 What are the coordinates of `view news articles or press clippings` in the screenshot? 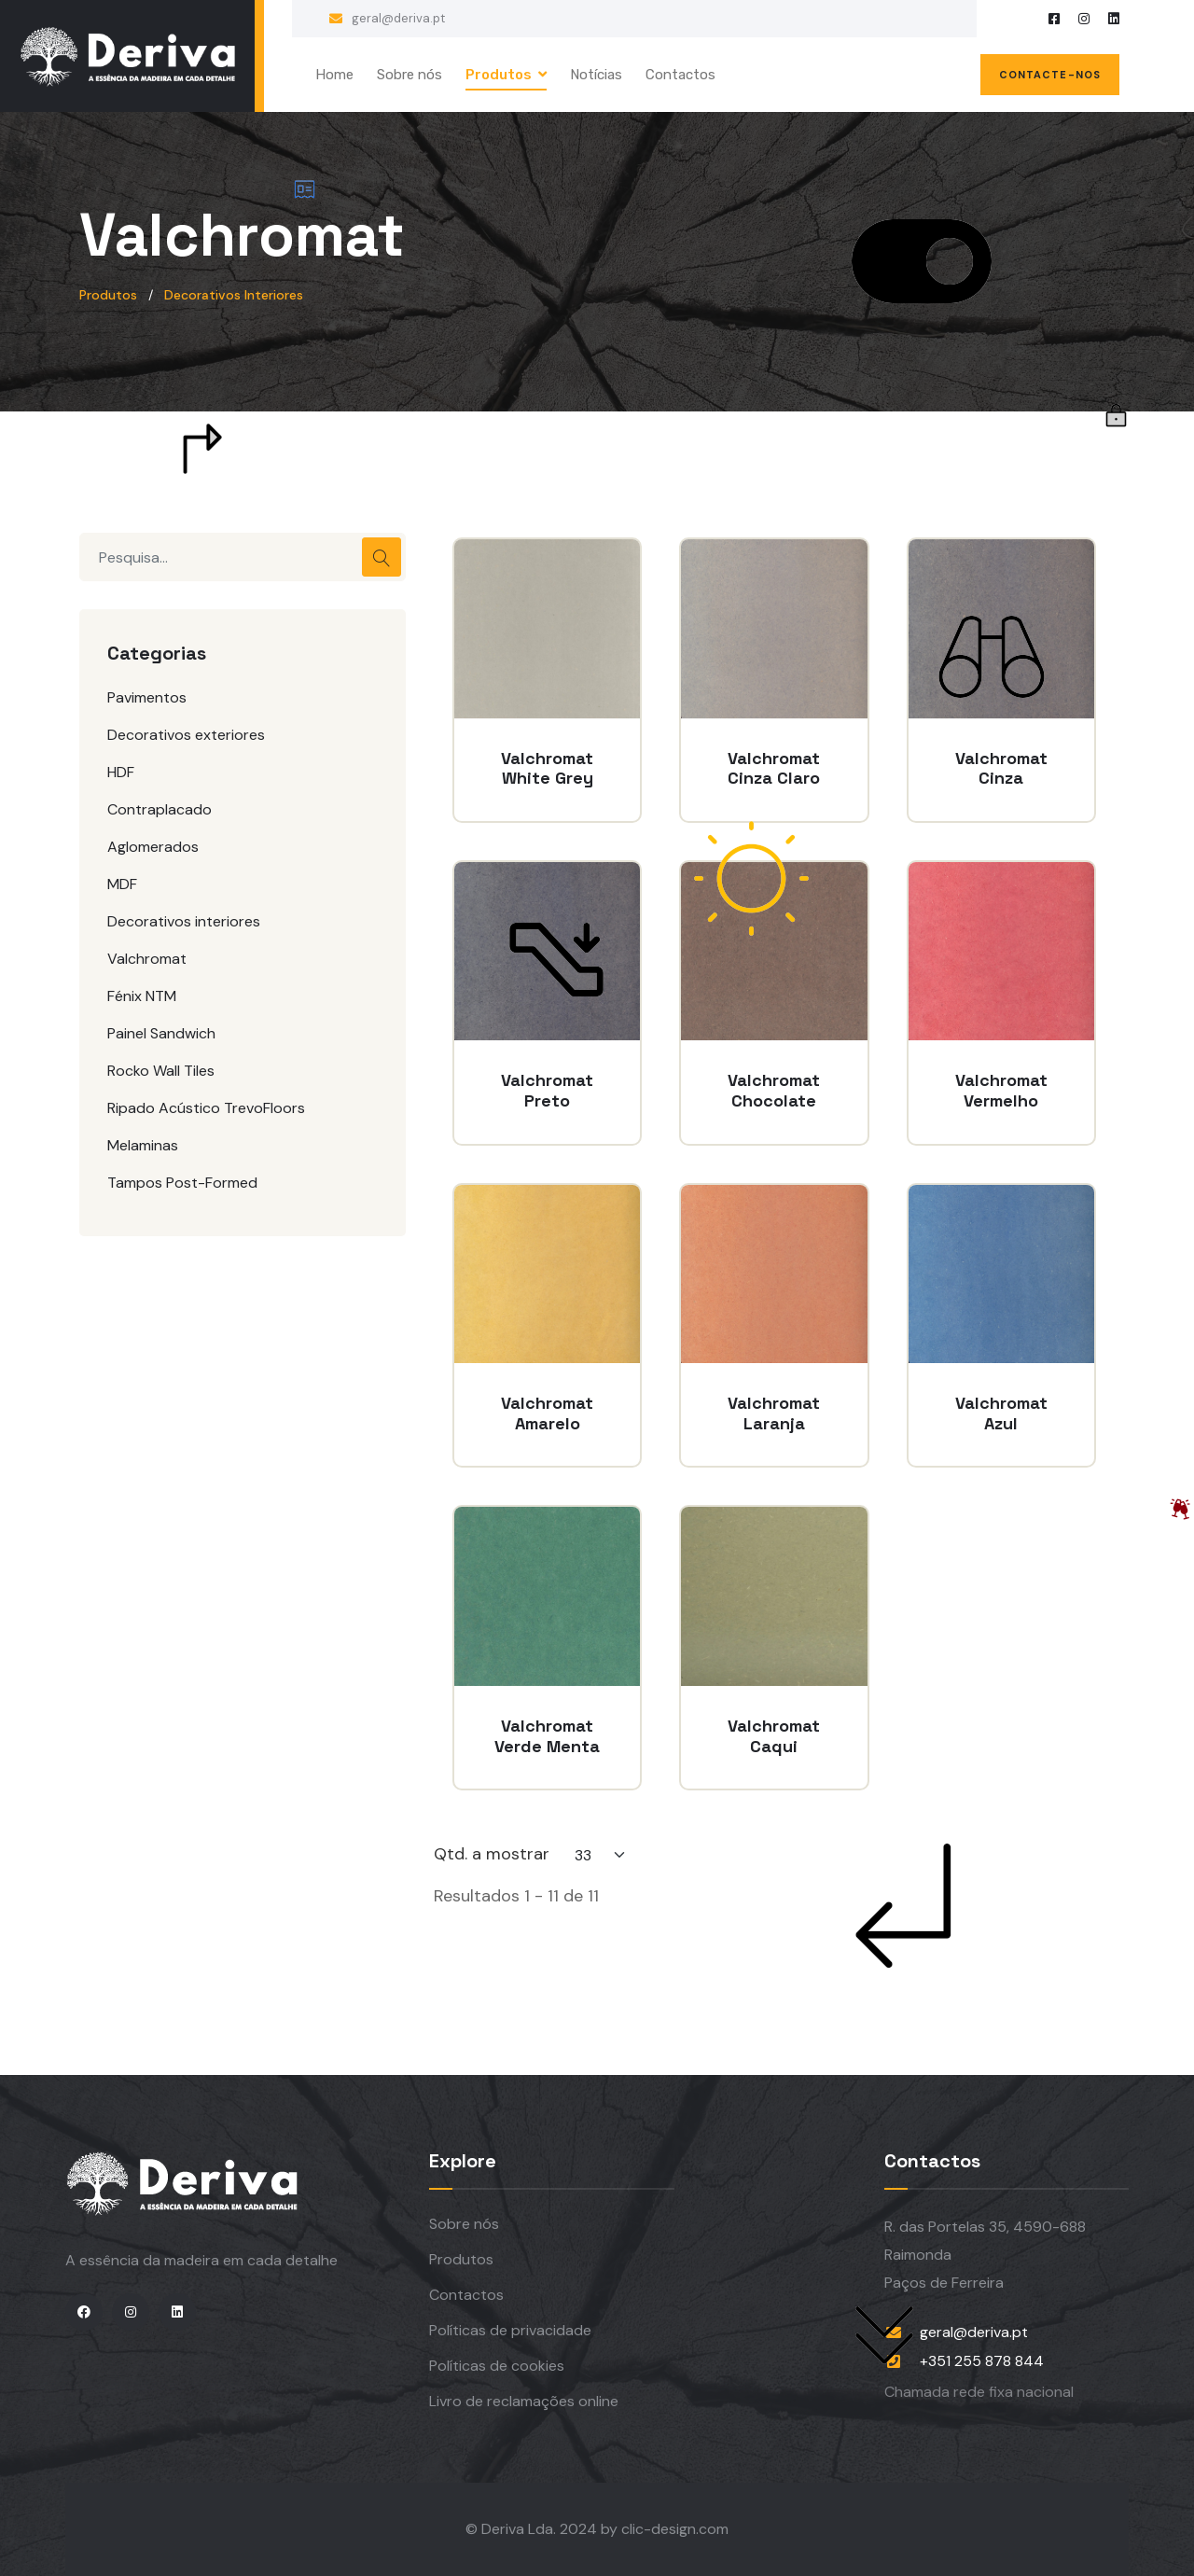 It's located at (304, 188).